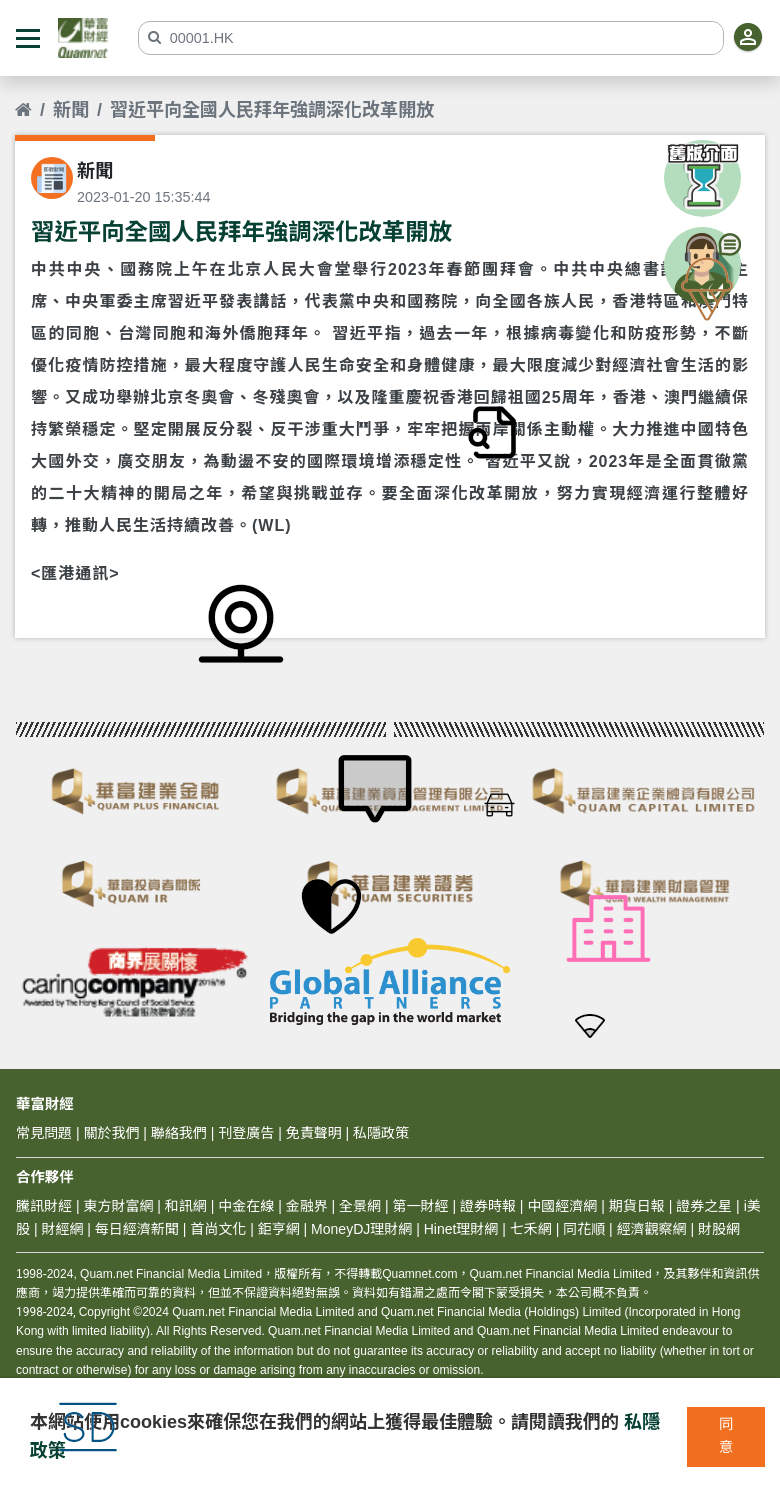 The width and height of the screenshot is (780, 1496). I want to click on indicates partial like or favorite status, so click(331, 906).